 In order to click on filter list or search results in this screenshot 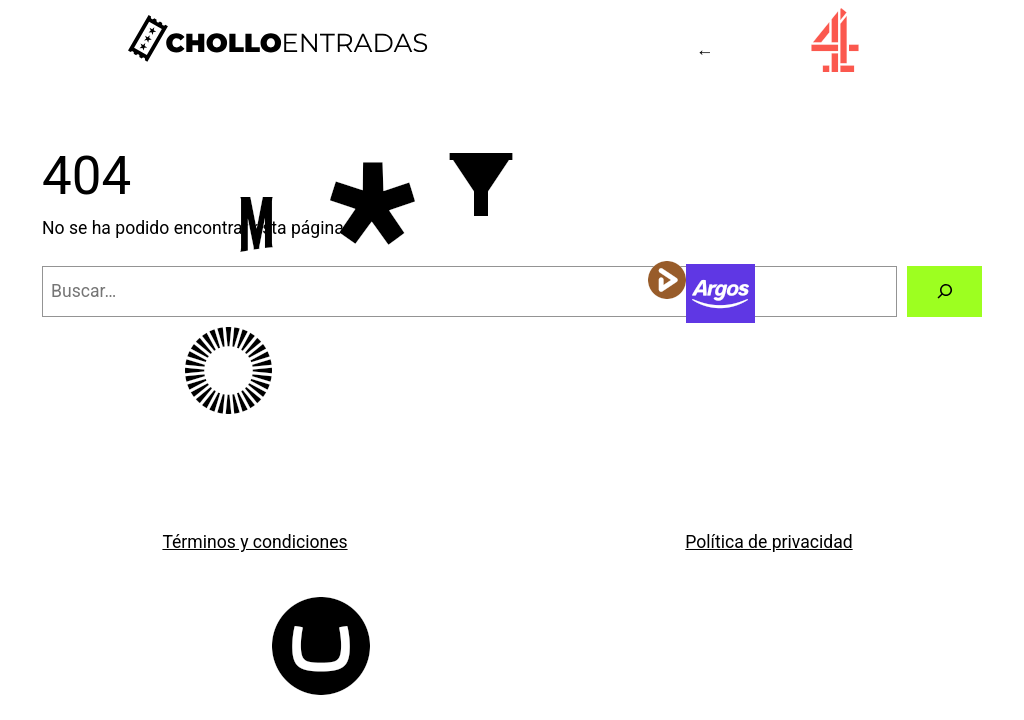, I will do `click(481, 181)`.